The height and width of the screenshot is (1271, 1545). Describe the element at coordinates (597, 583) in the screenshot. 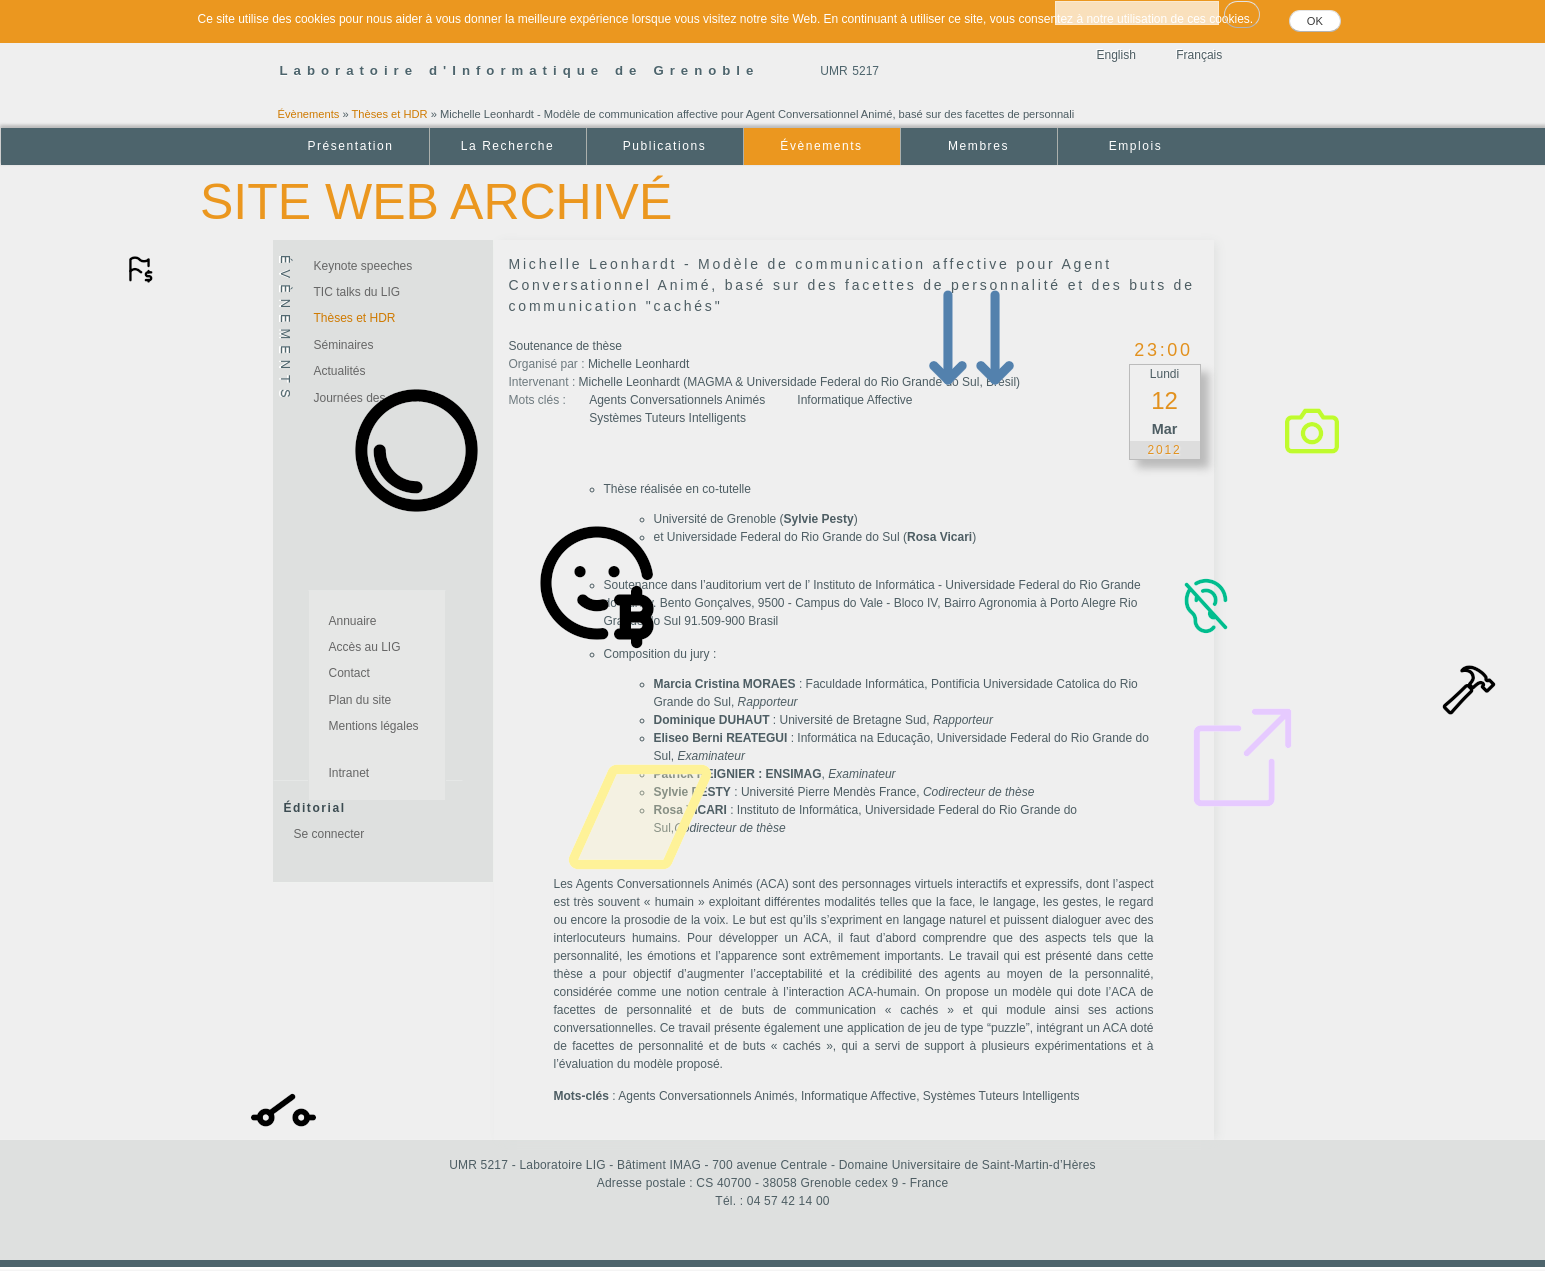

I see `view bitcoin wallet mood or status` at that location.